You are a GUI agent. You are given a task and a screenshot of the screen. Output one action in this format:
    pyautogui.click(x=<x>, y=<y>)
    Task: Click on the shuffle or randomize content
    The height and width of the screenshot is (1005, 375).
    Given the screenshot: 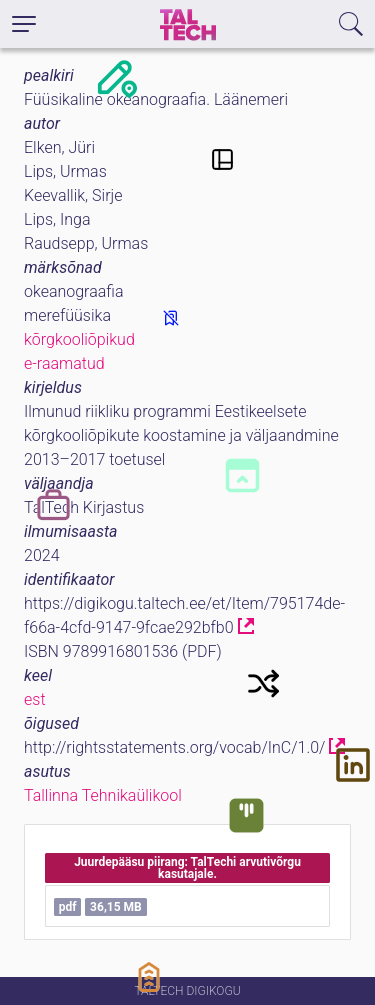 What is the action you would take?
    pyautogui.click(x=263, y=683)
    